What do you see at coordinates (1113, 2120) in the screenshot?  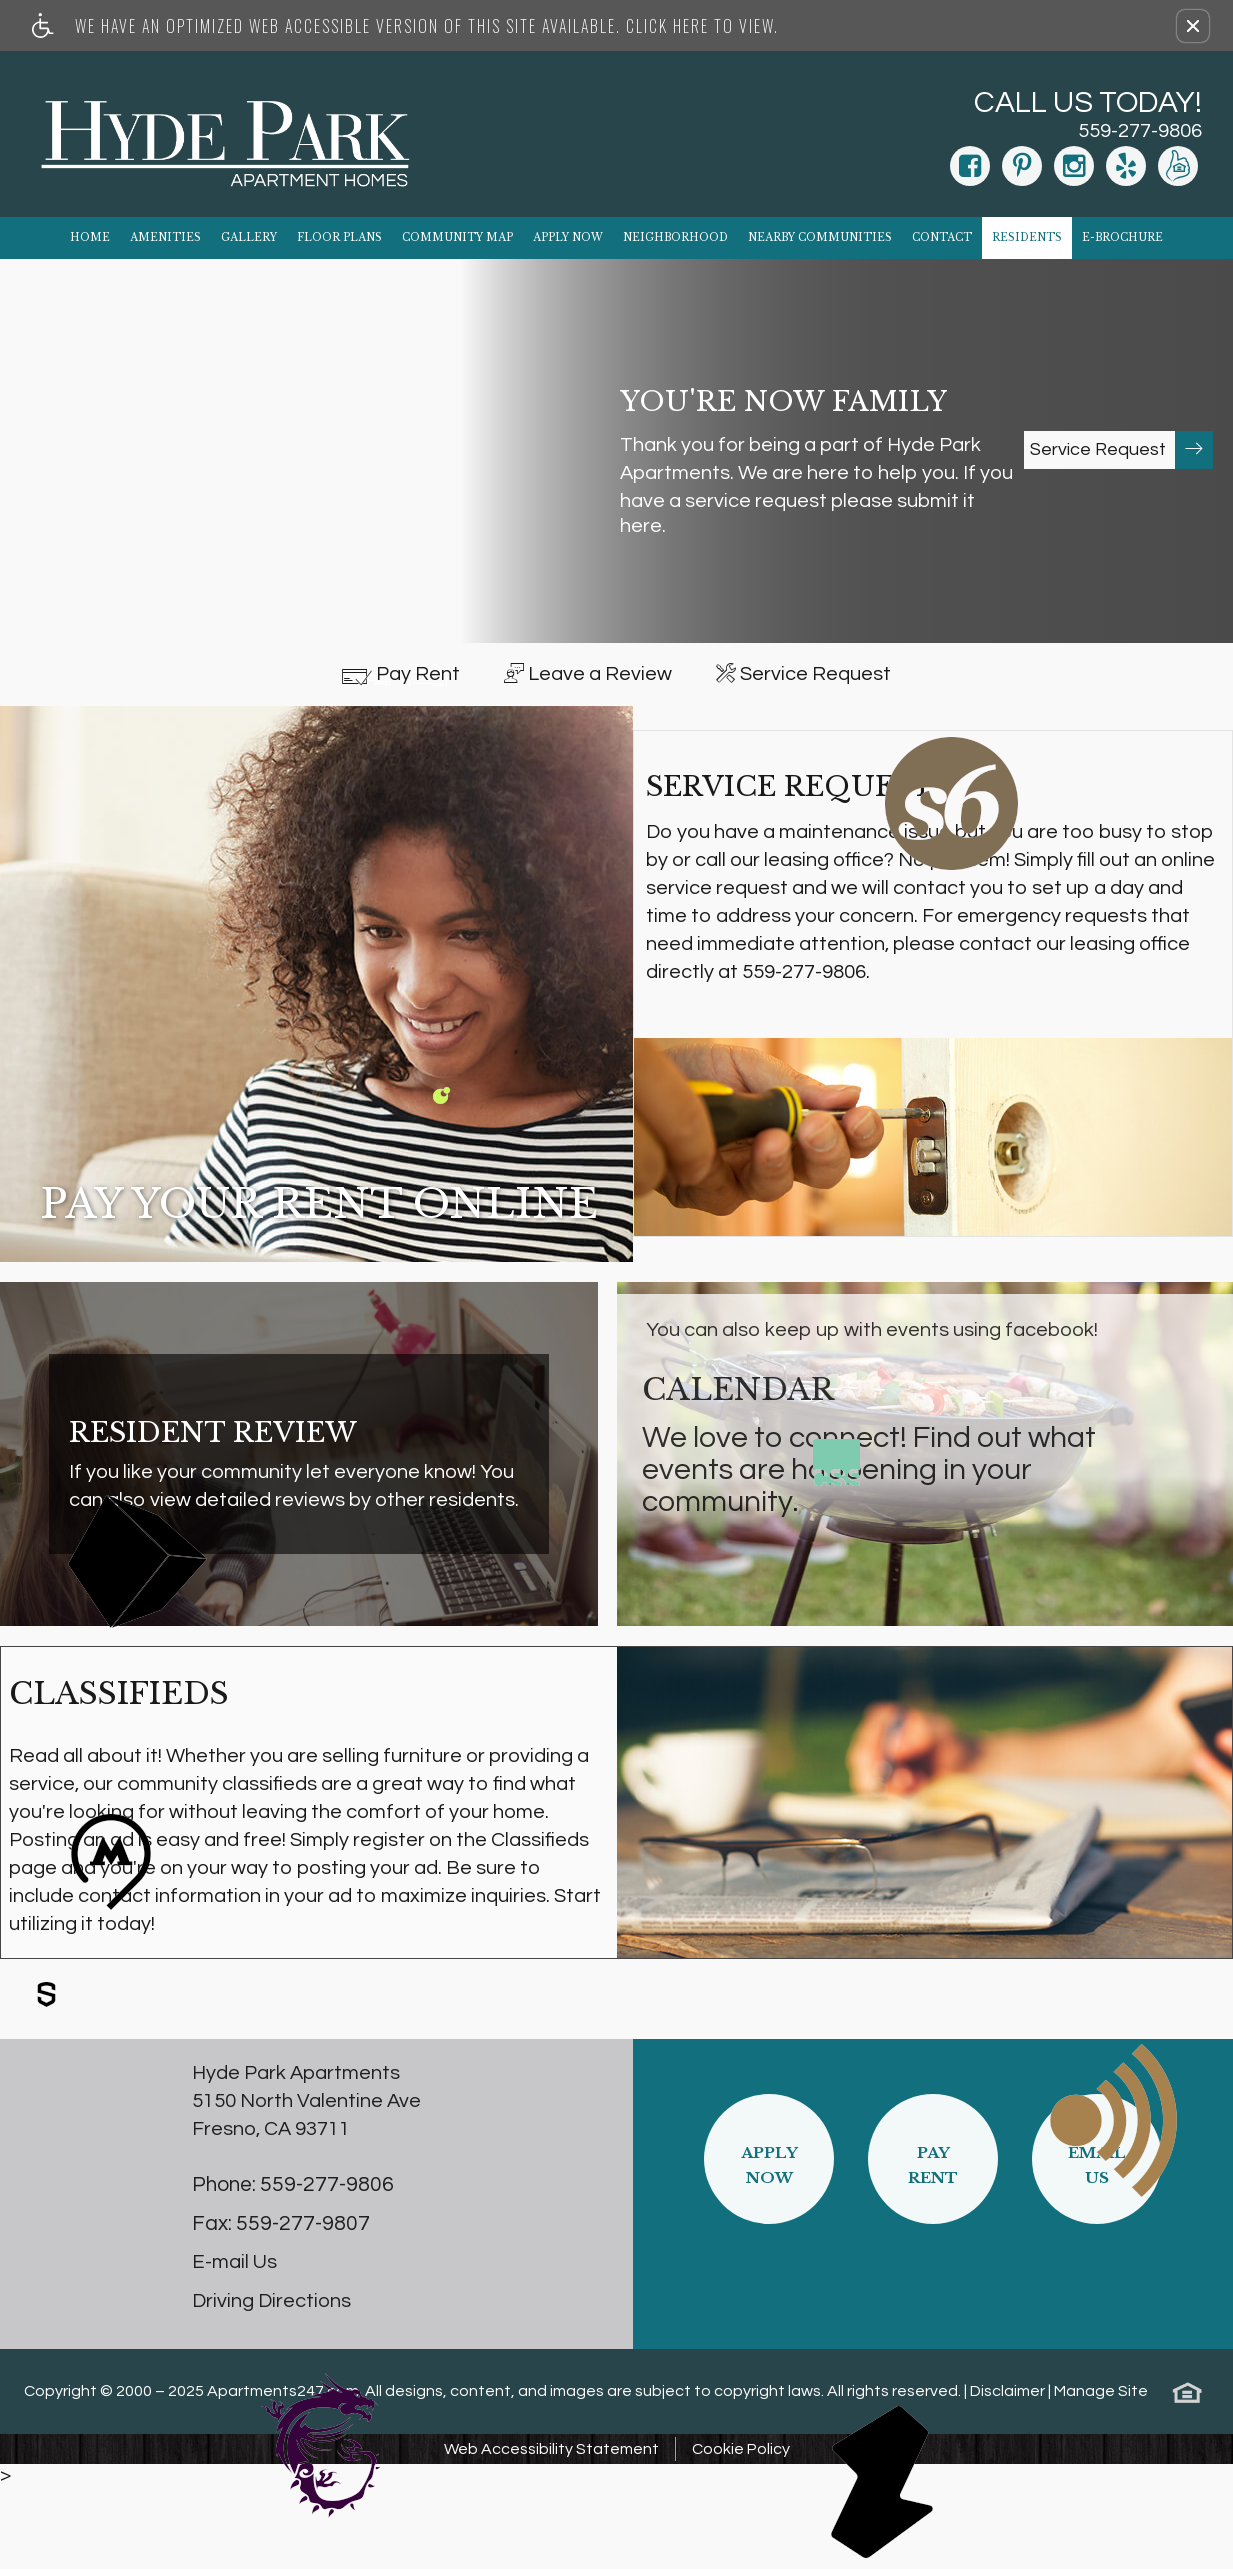 I see `visit wikiquote website` at bounding box center [1113, 2120].